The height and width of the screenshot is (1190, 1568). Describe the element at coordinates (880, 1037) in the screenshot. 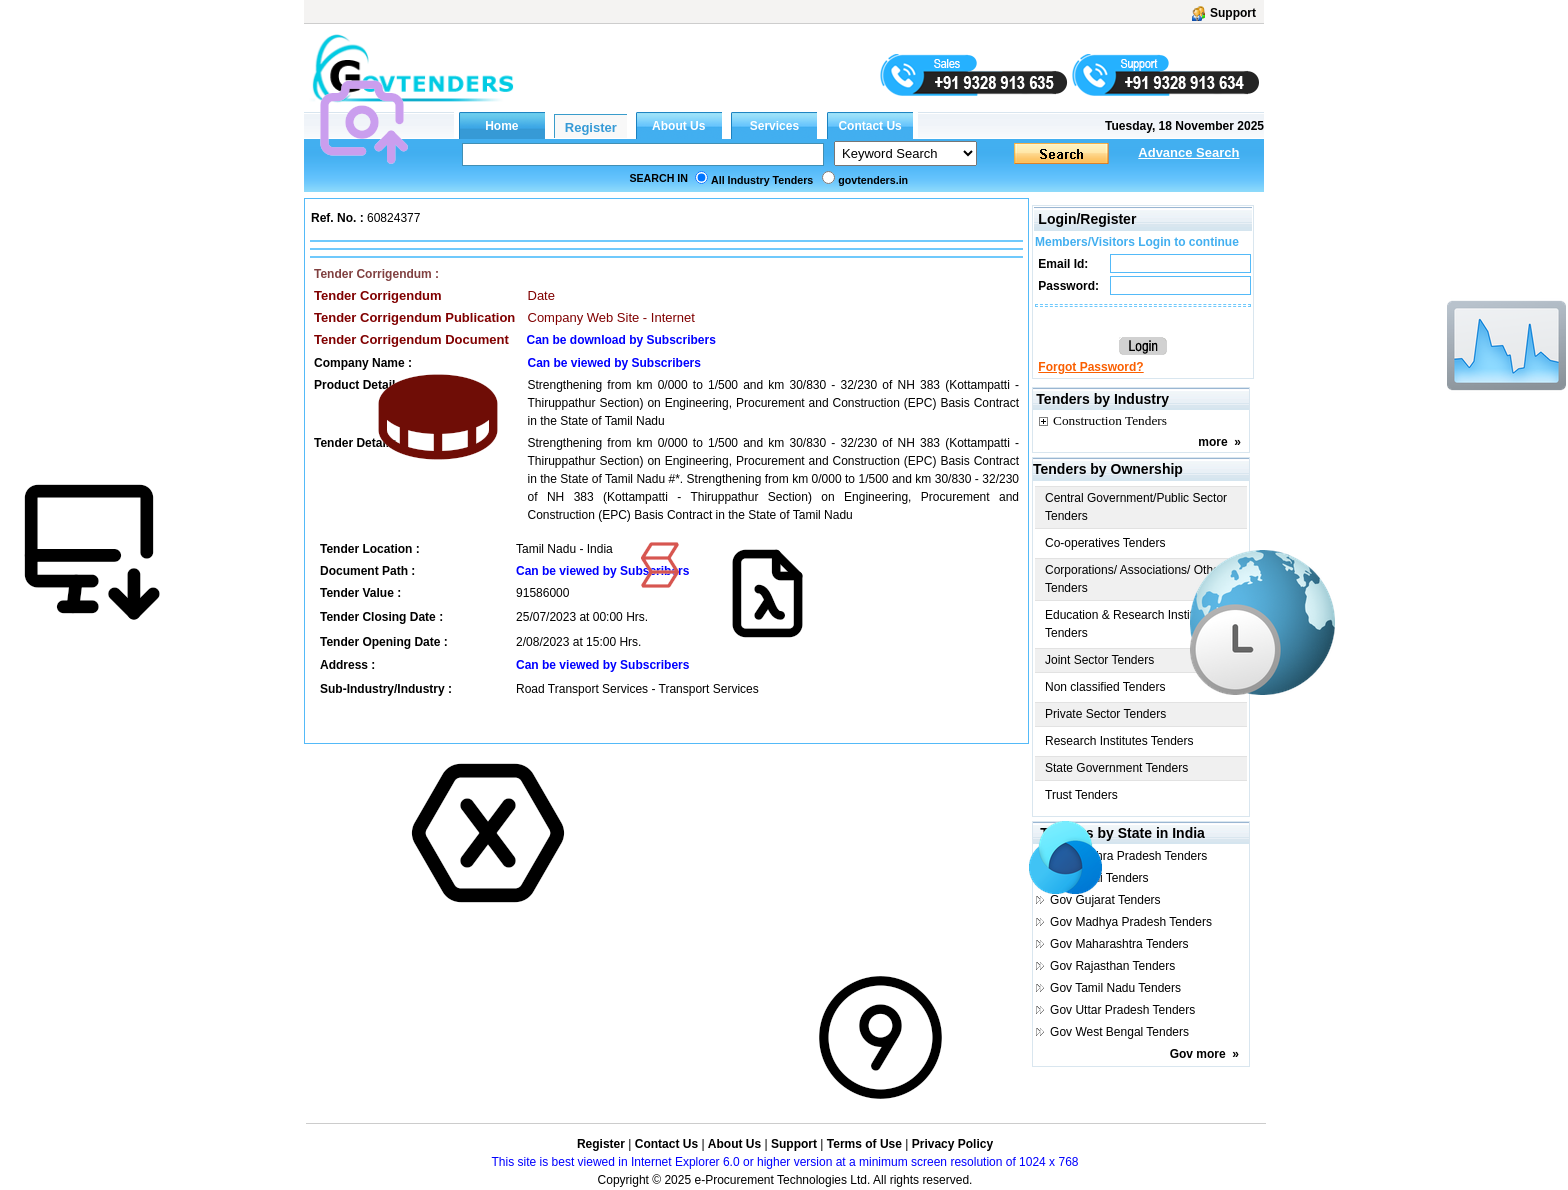

I see `indicates item number nine in a list or sequence` at that location.